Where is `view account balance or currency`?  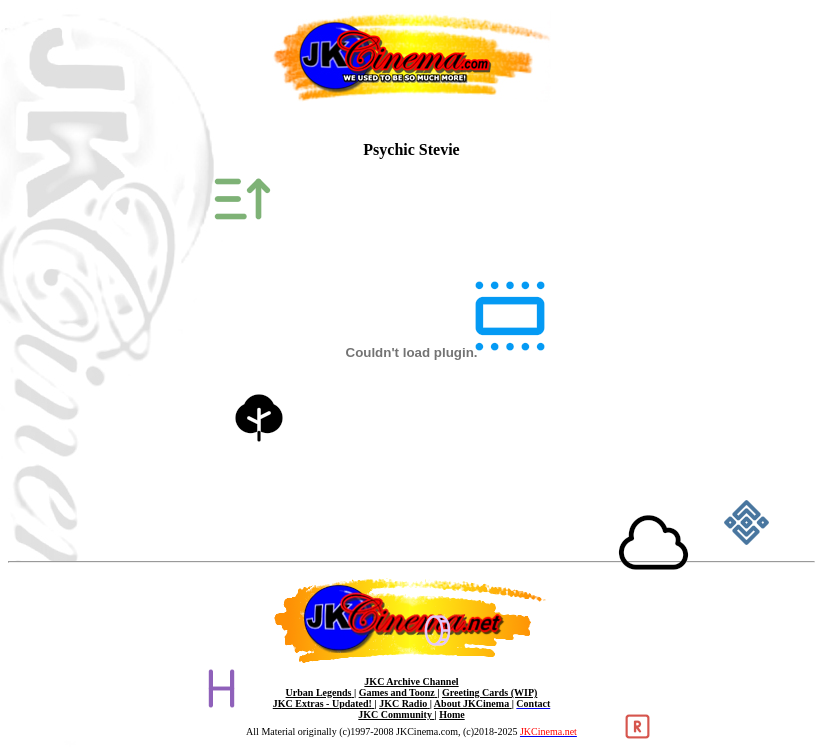
view account balance or currency is located at coordinates (437, 630).